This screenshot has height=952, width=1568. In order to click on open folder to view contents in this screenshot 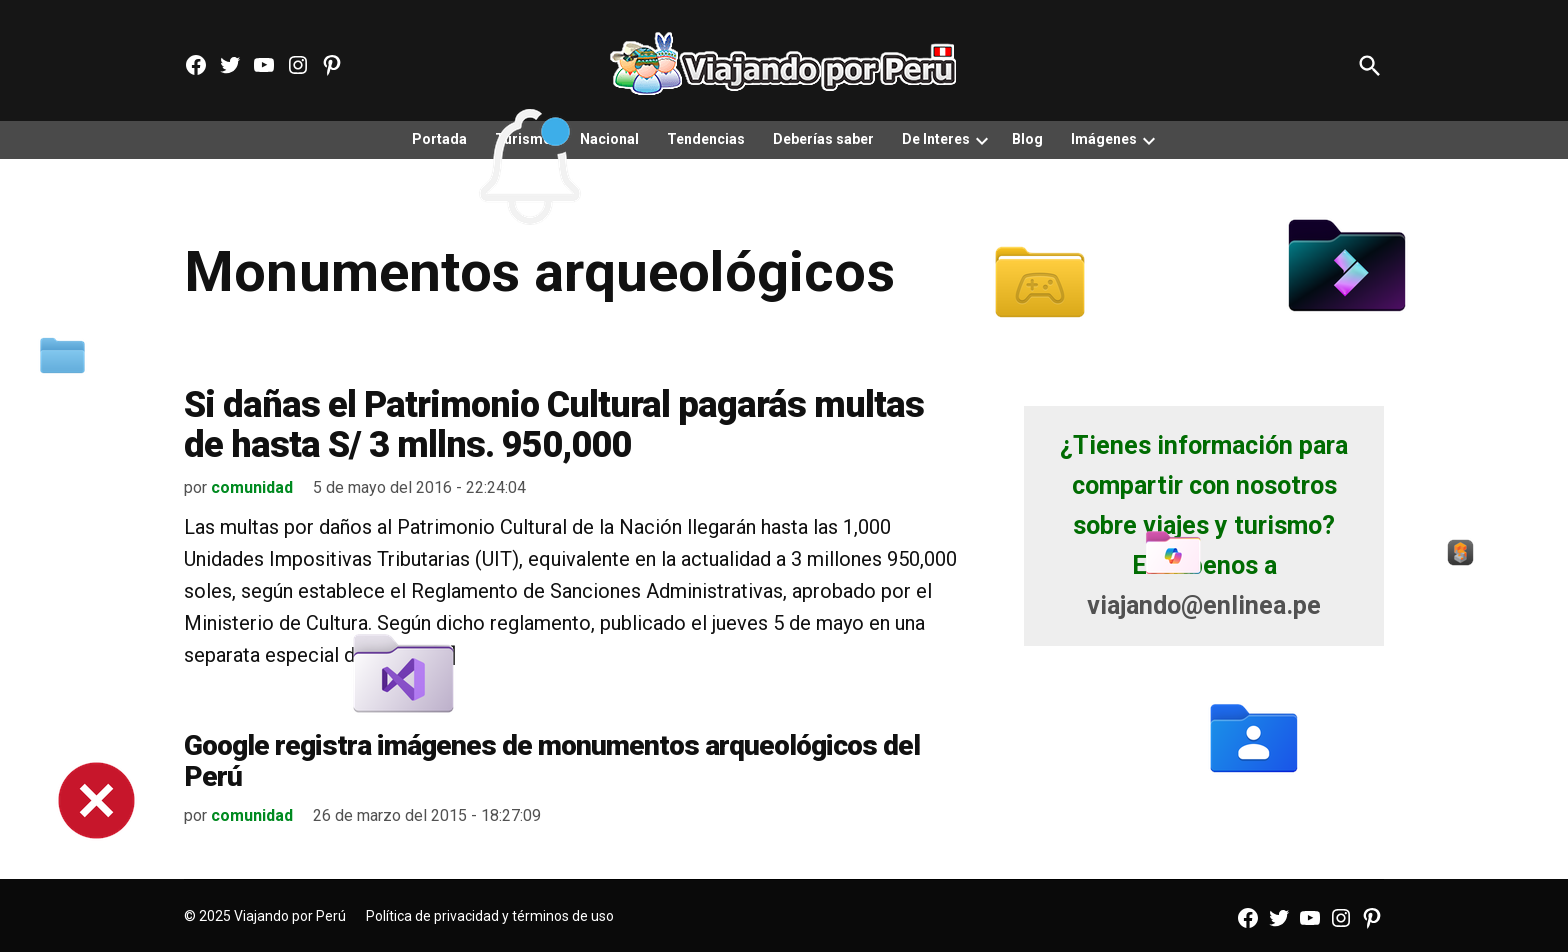, I will do `click(62, 355)`.